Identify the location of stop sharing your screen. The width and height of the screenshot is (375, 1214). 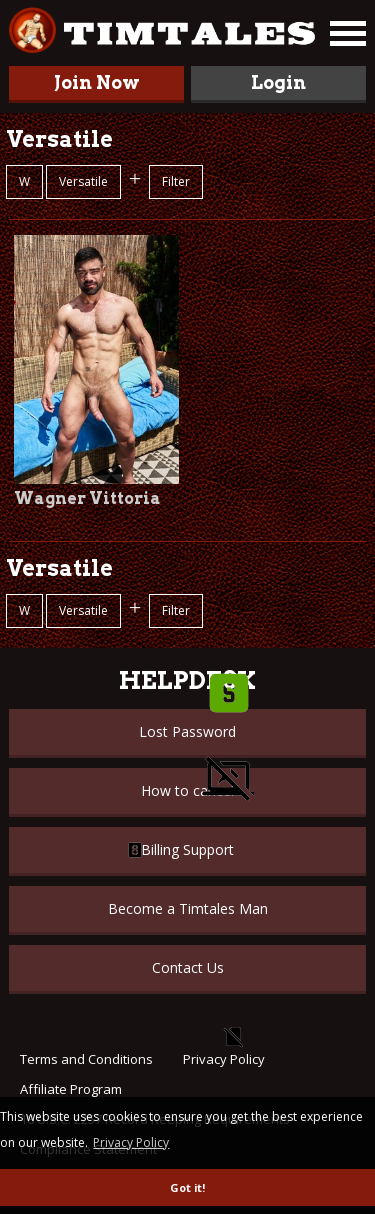
(228, 778).